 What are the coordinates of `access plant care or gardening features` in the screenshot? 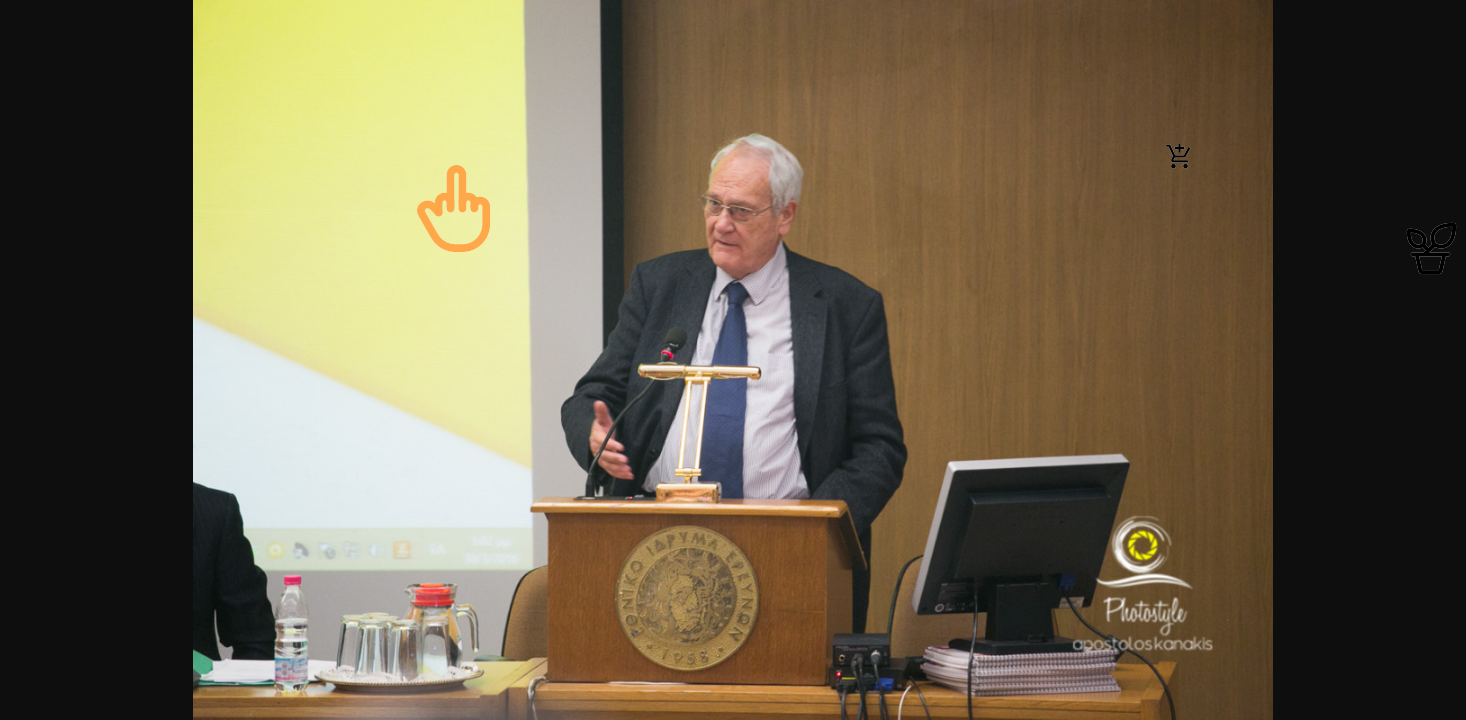 It's located at (1430, 248).